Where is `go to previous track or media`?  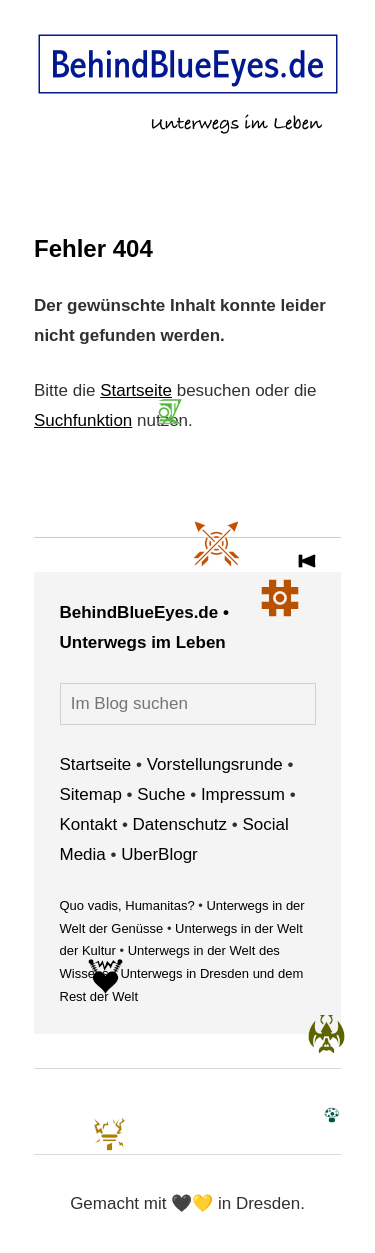
go to previous track or media is located at coordinates (307, 561).